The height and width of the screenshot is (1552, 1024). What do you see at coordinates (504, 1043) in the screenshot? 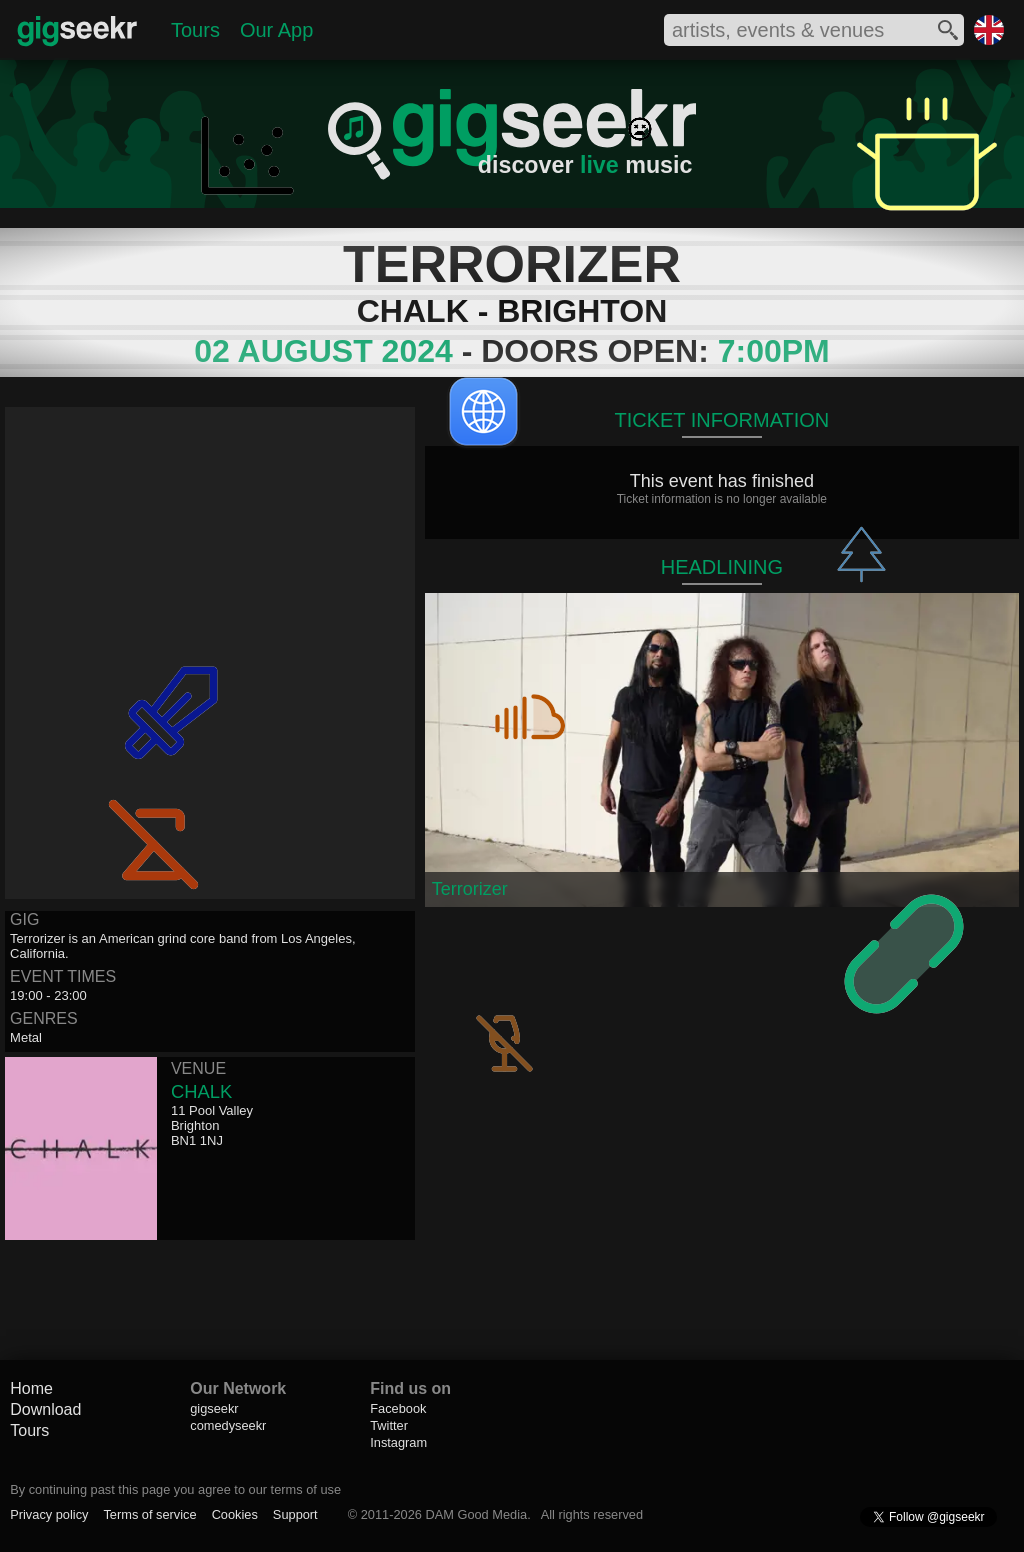
I see `indicates alcohol-free or no alcoholic beverages` at bounding box center [504, 1043].